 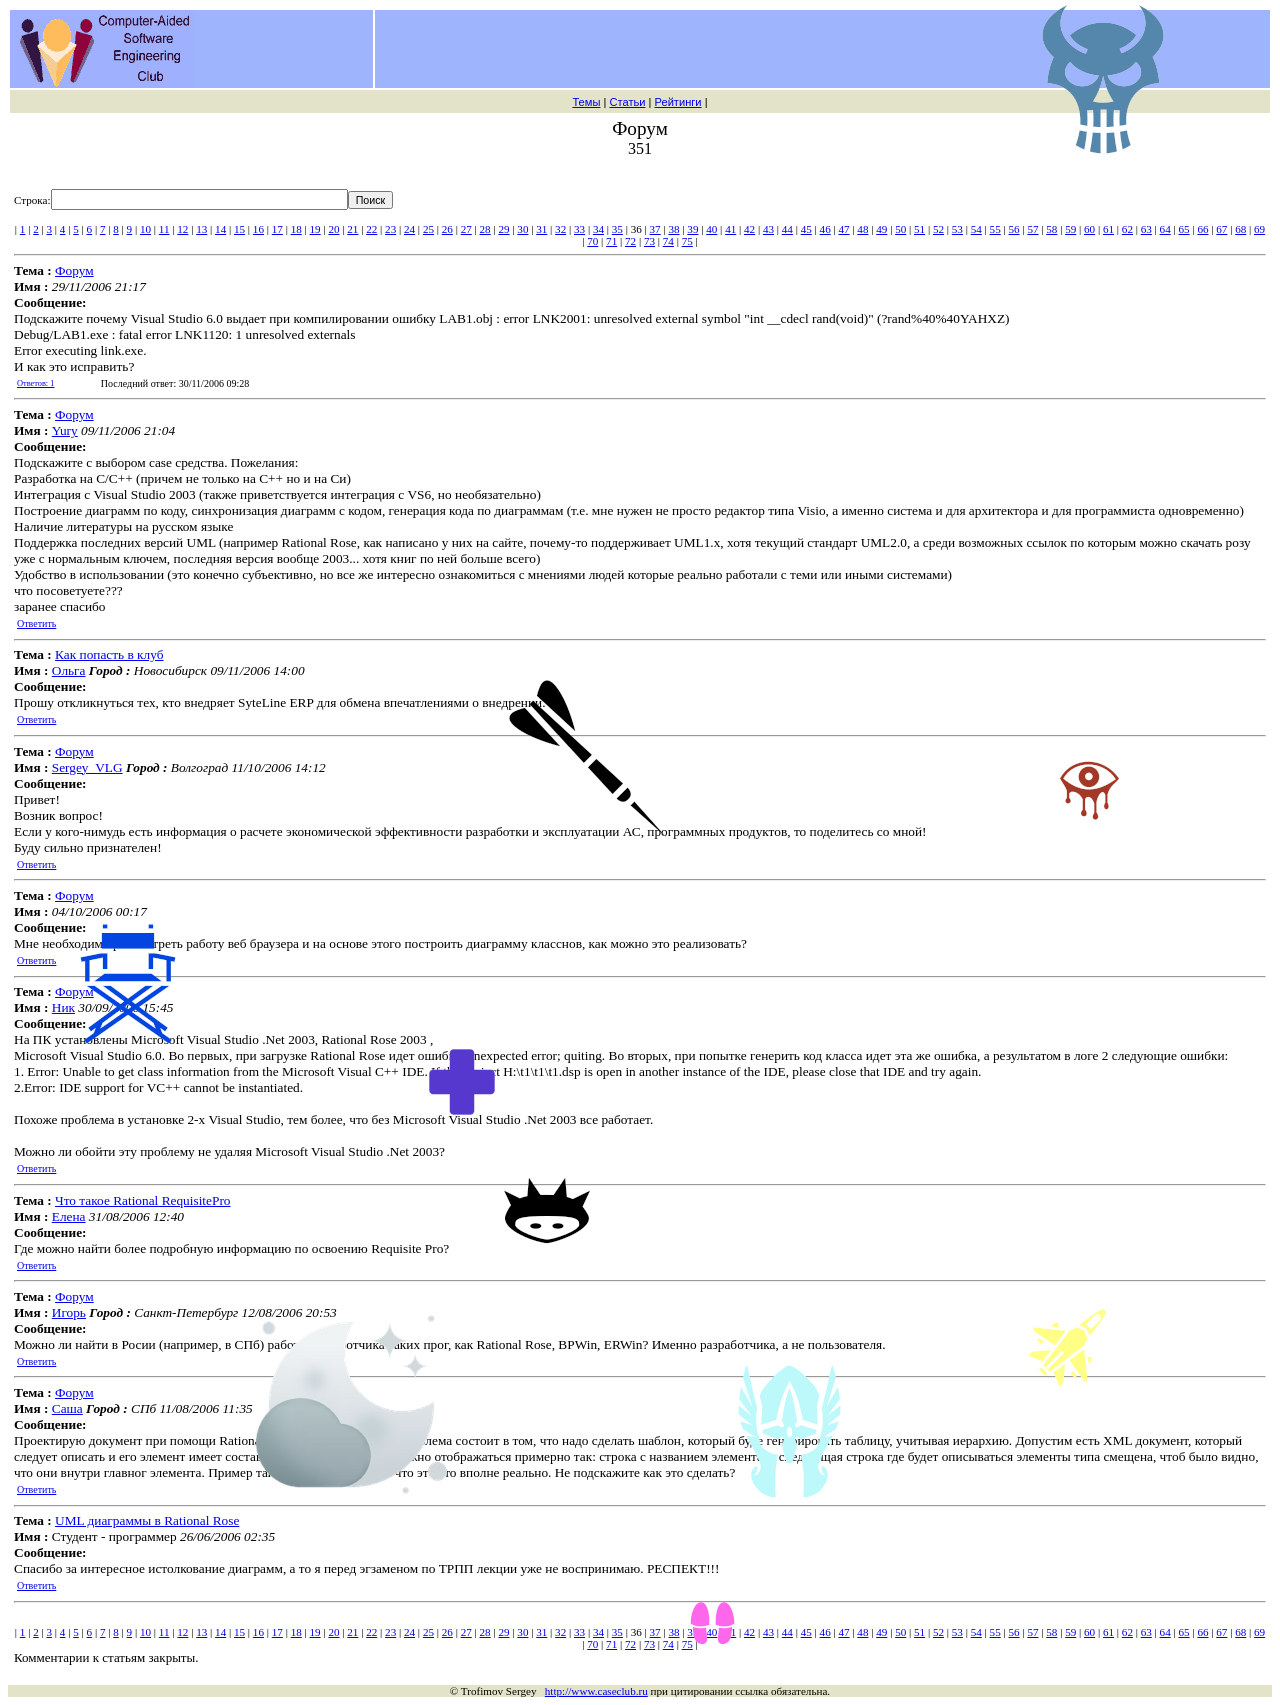 What do you see at coordinates (351, 1404) in the screenshot?
I see `indicates partly cloudy conditions at night` at bounding box center [351, 1404].